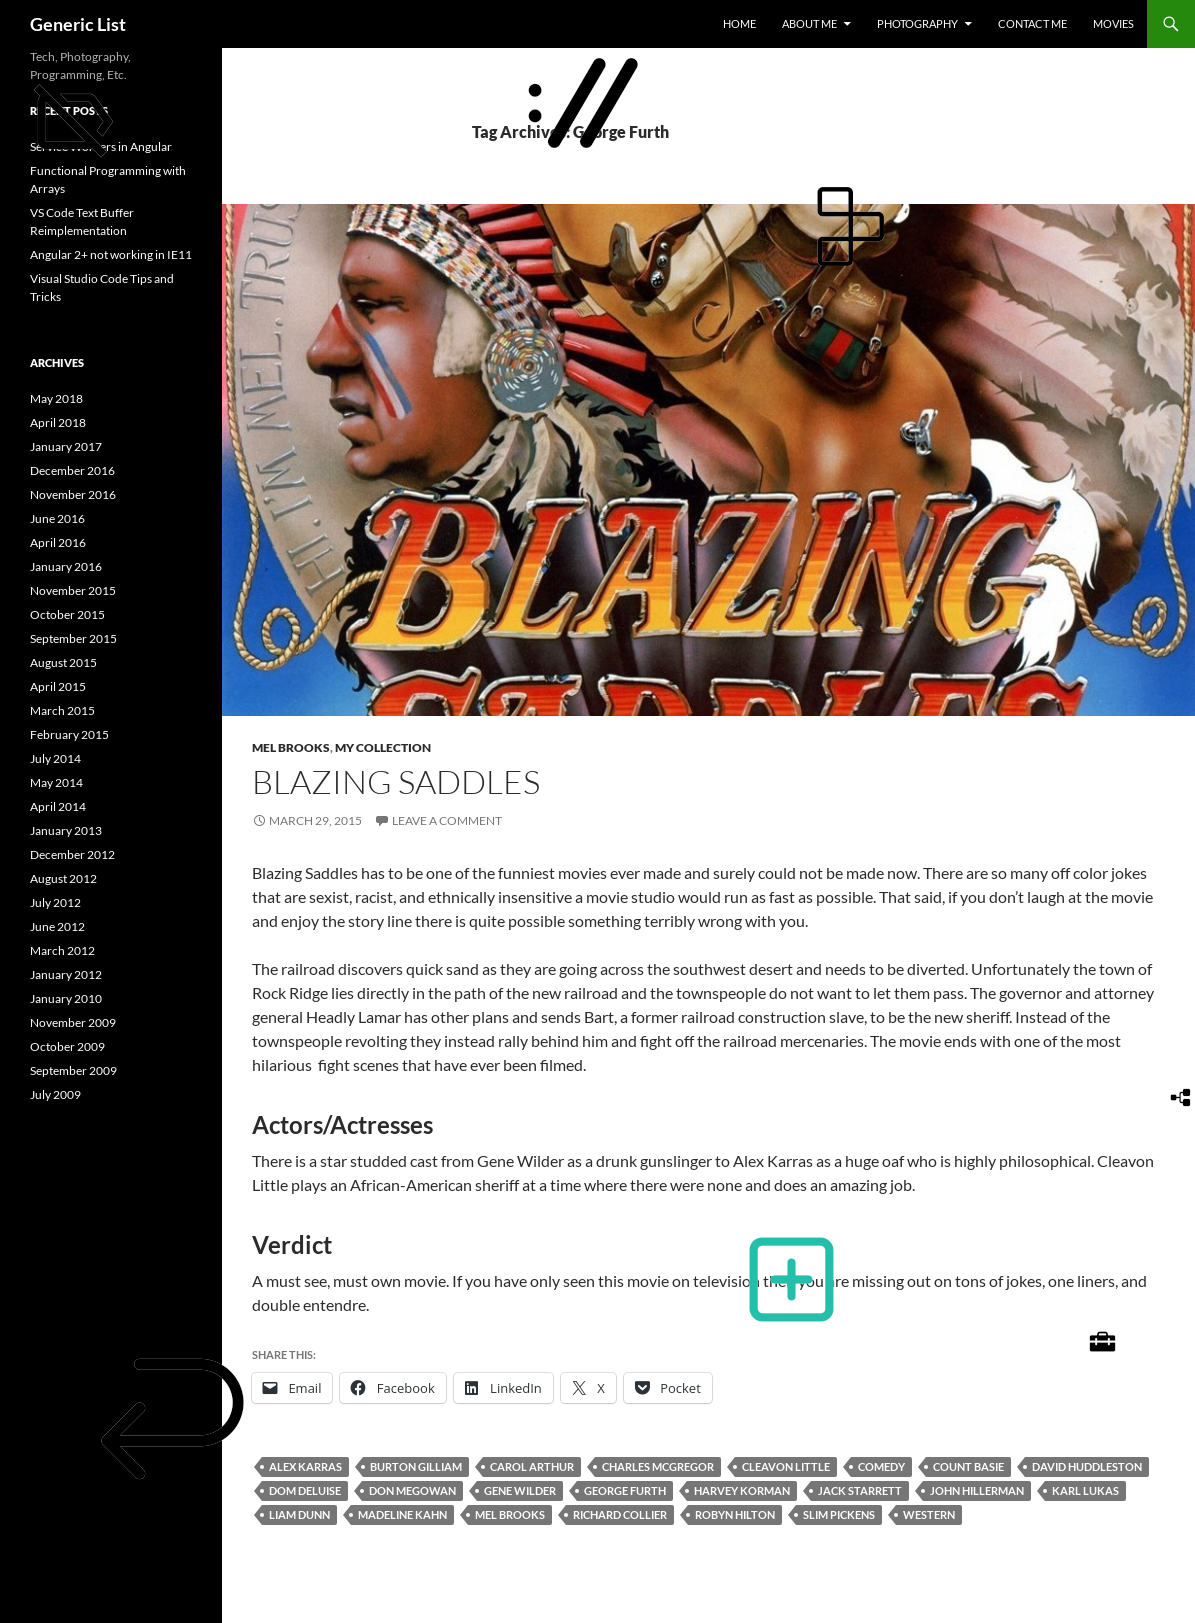 The width and height of the screenshot is (1195, 1623). What do you see at coordinates (1102, 1342) in the screenshot?
I see `access tools and settings` at bounding box center [1102, 1342].